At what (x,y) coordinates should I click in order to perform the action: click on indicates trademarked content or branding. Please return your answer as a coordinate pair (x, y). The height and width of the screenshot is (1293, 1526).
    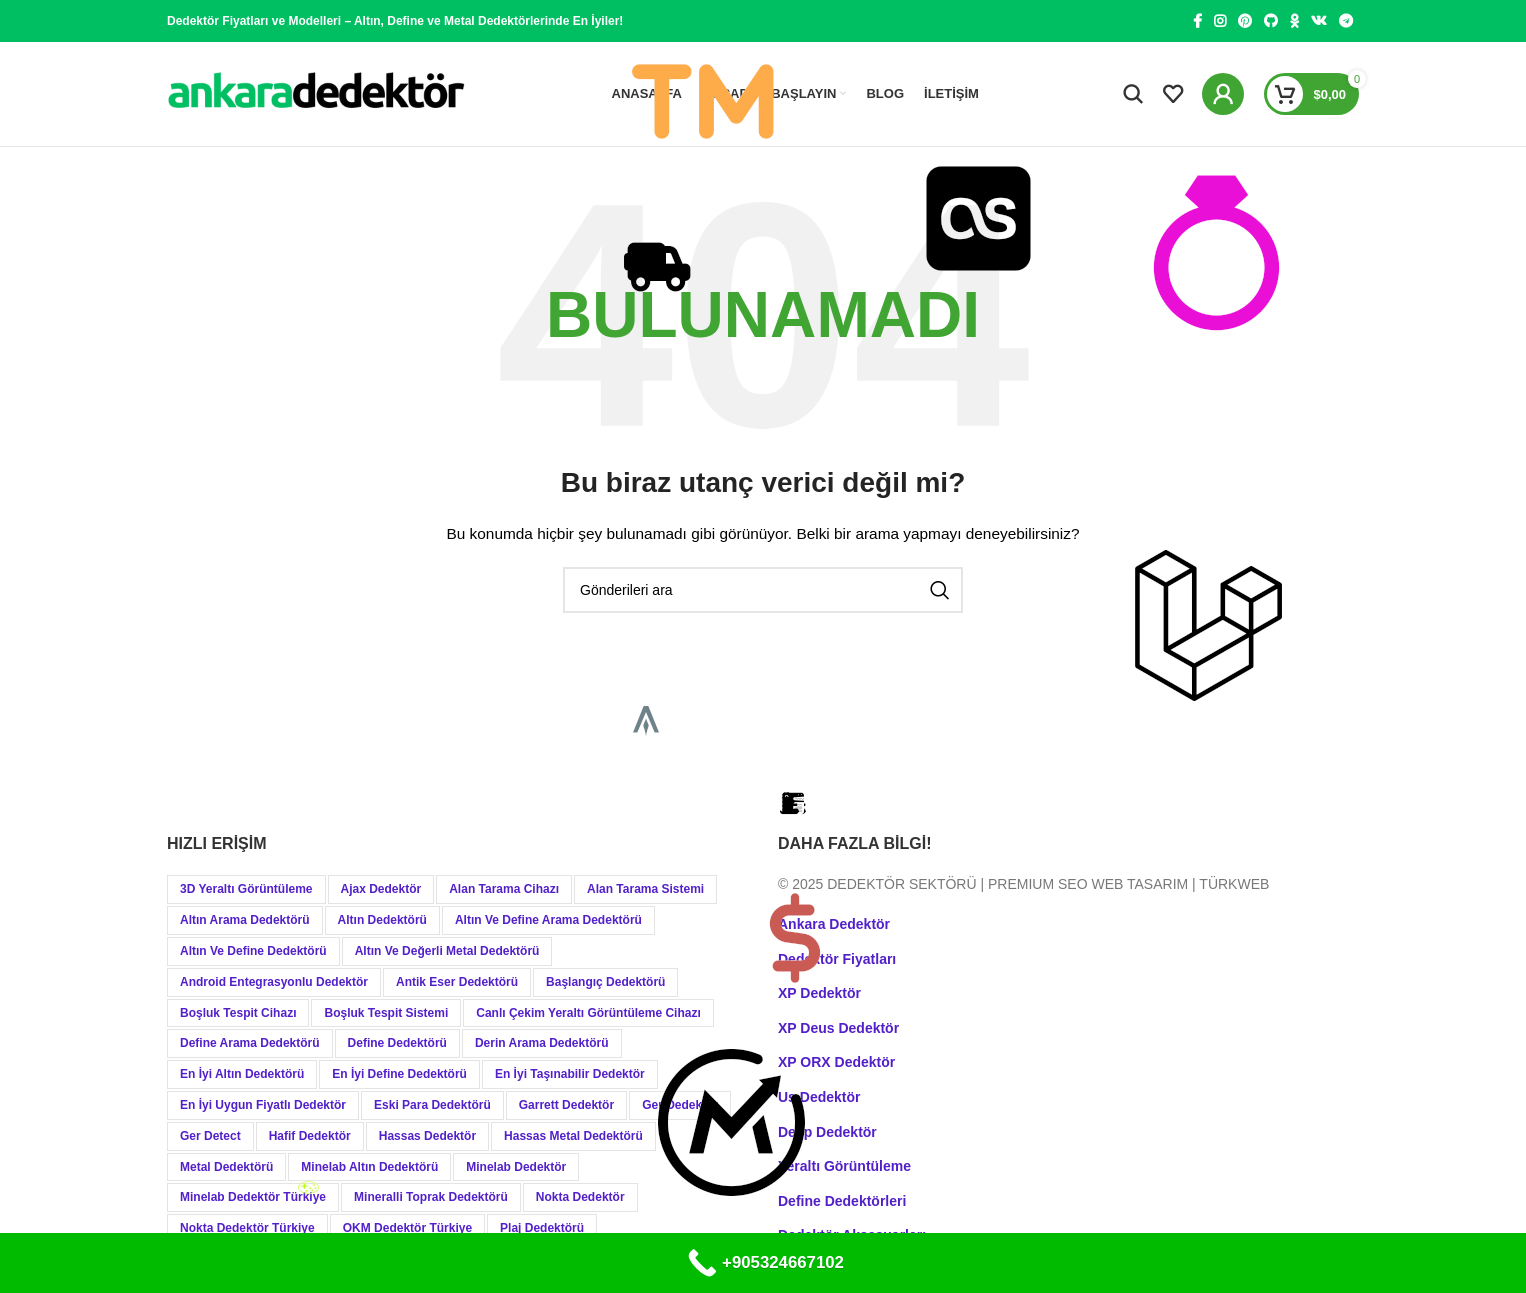
    Looking at the image, I should click on (706, 101).